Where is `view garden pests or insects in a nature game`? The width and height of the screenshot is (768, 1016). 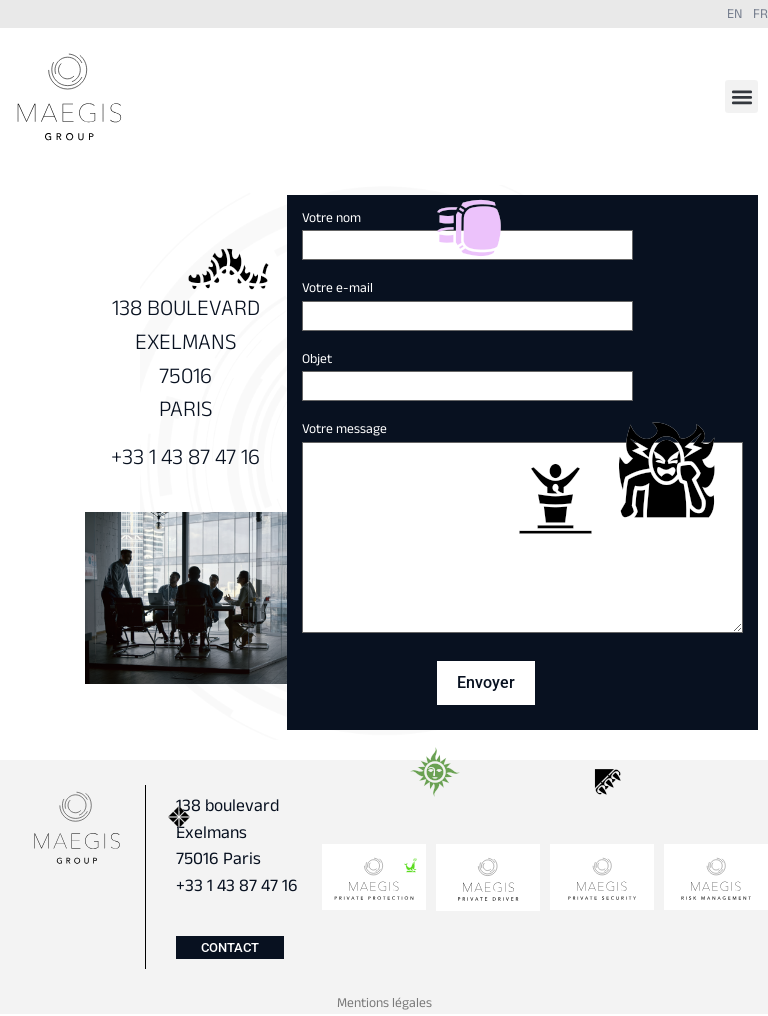 view garden pests or insects in a nature game is located at coordinates (228, 269).